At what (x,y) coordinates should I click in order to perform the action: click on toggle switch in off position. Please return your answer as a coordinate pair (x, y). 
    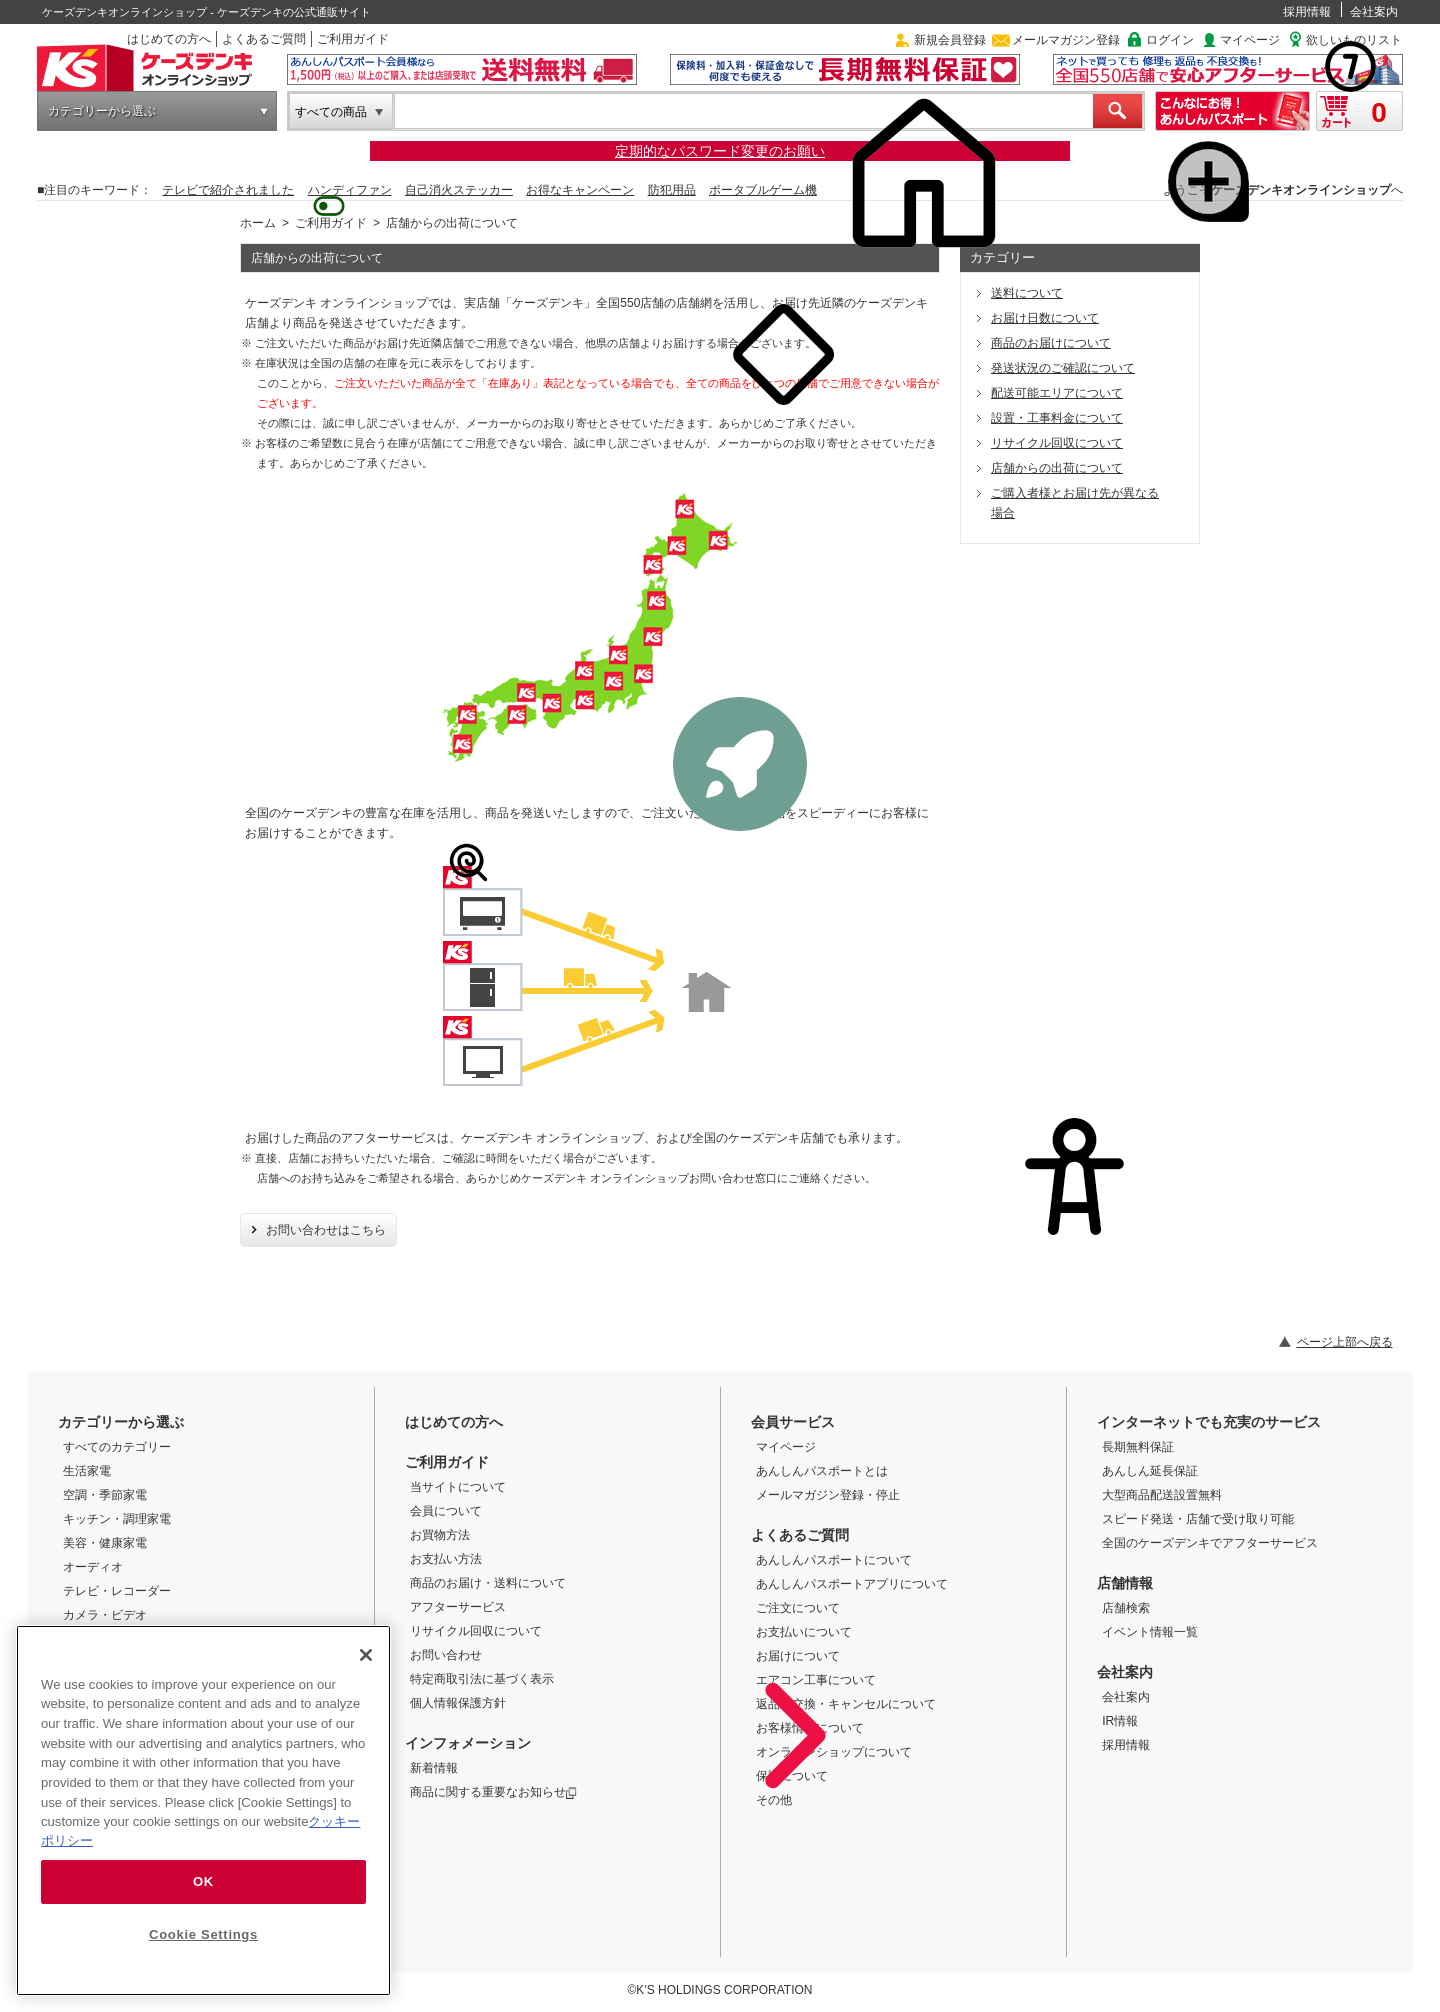
    Looking at the image, I should click on (329, 206).